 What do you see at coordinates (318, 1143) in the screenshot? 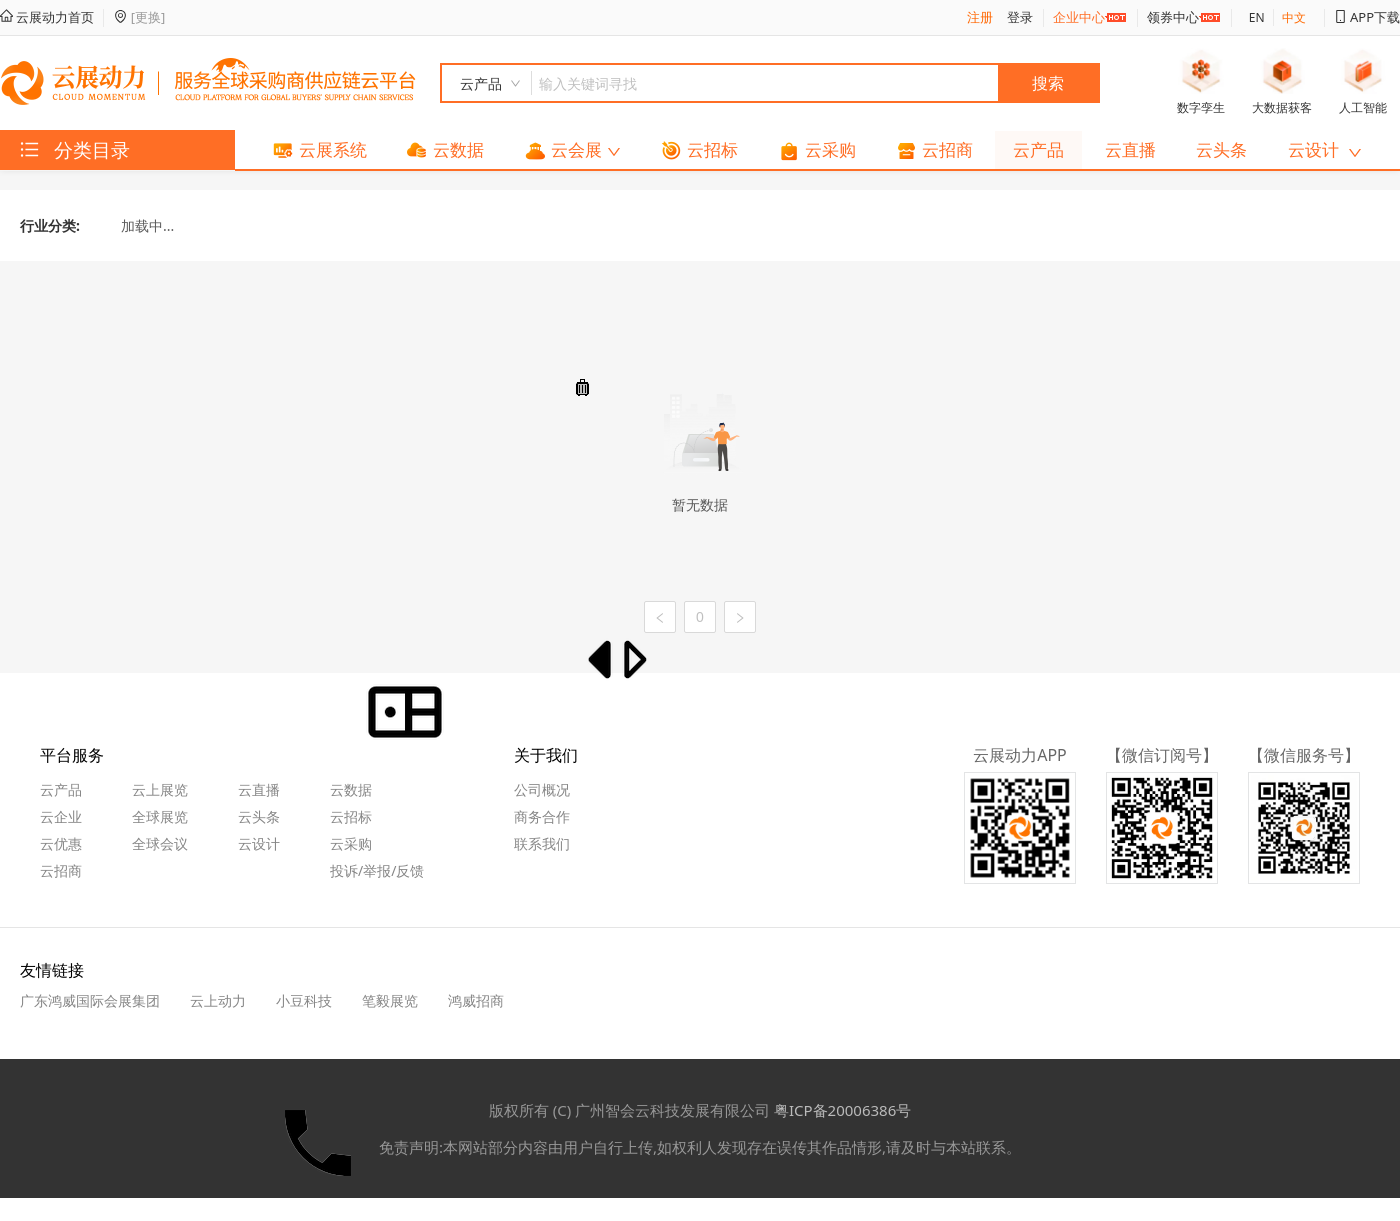
I see `make a phone call` at bounding box center [318, 1143].